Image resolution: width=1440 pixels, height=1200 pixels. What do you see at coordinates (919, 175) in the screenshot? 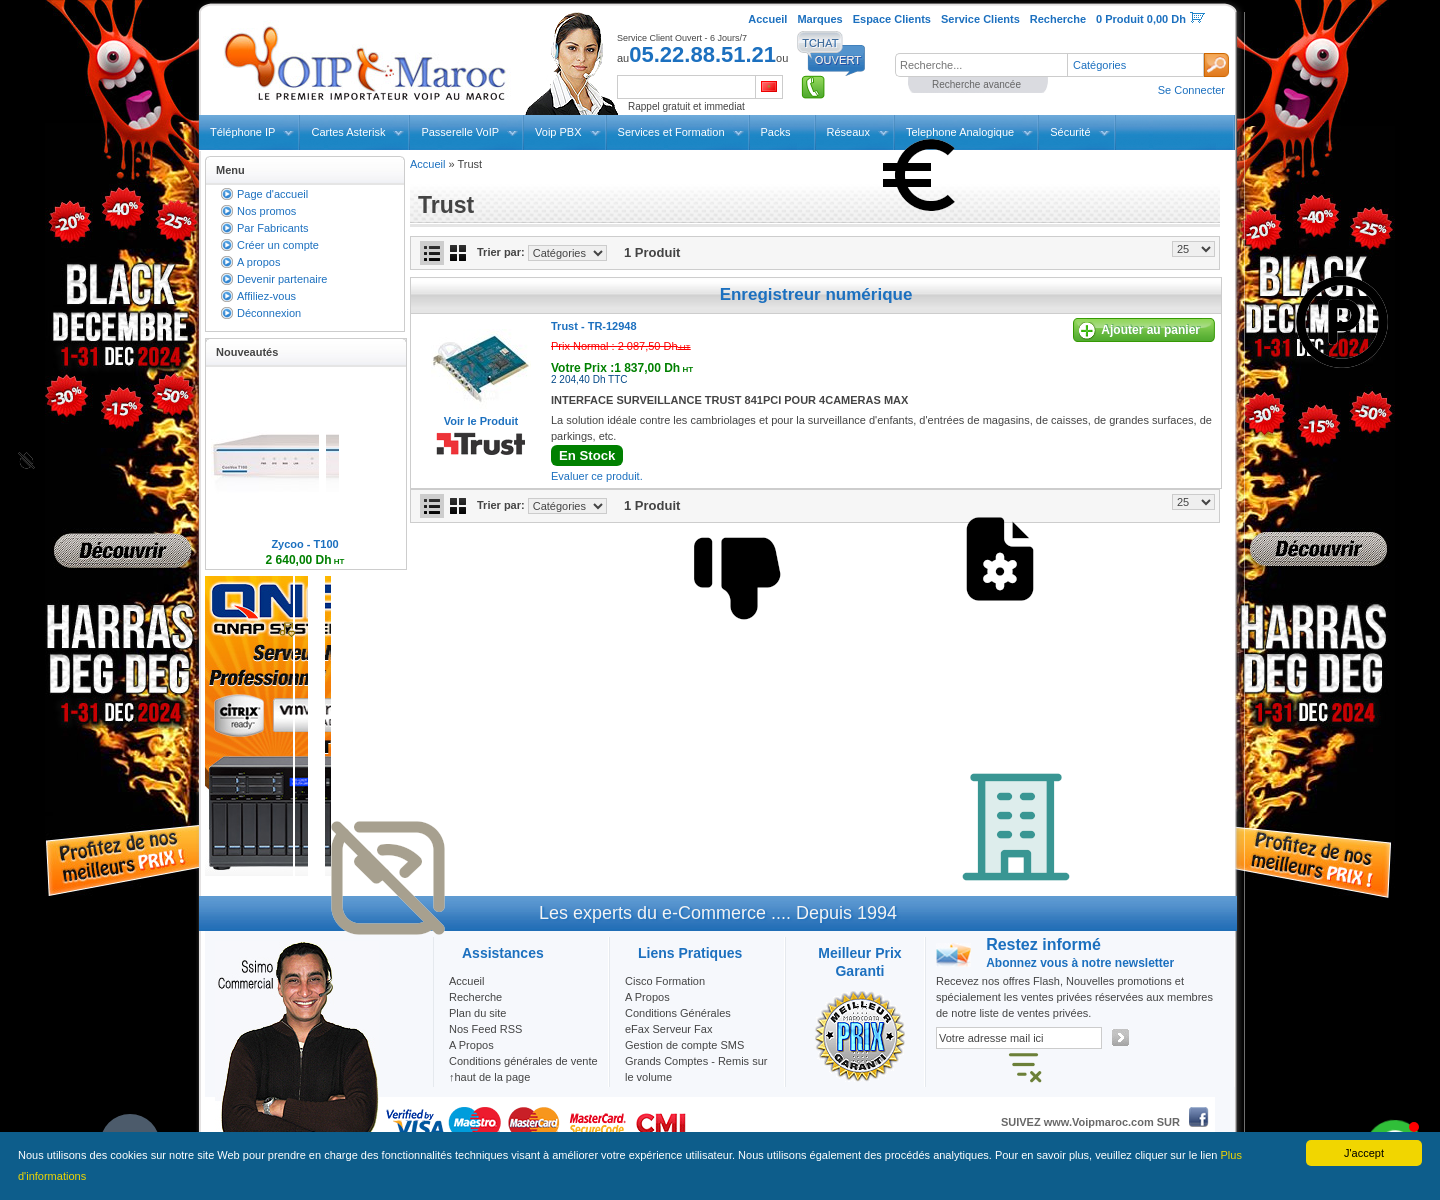
I see `view prices in euros` at bounding box center [919, 175].